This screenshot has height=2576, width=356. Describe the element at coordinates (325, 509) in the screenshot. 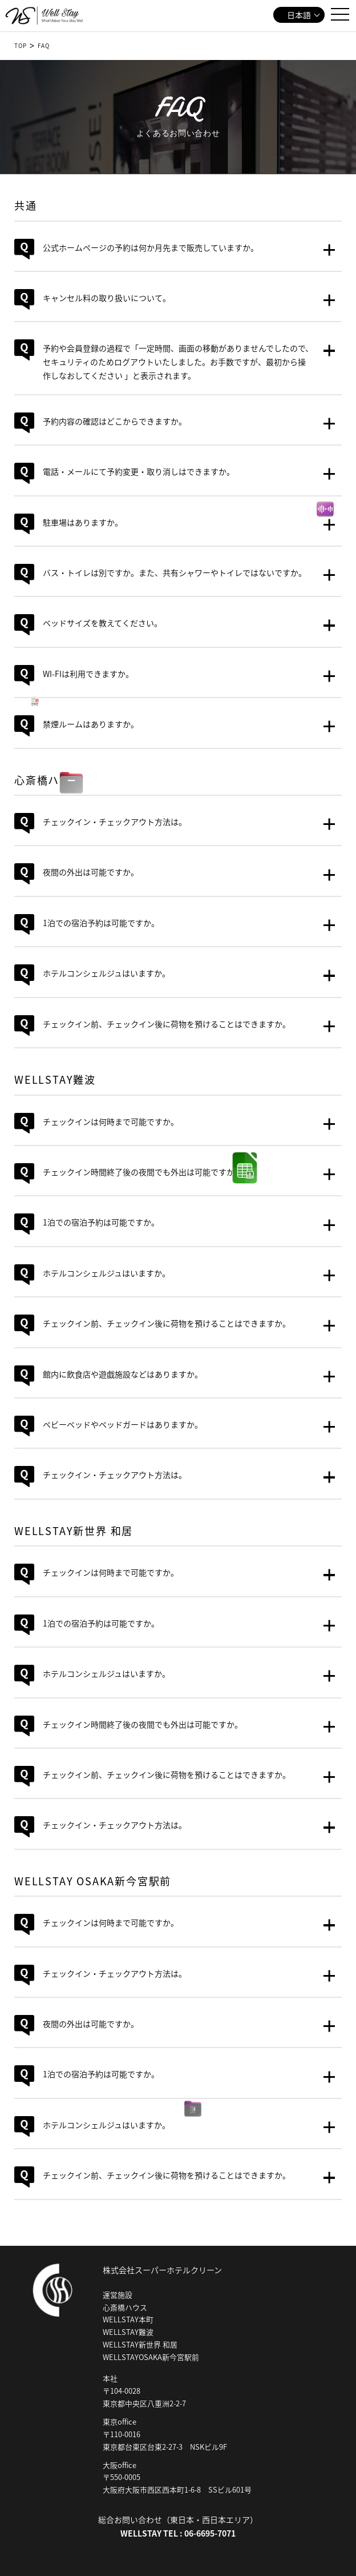

I see `open sound recorder app` at that location.